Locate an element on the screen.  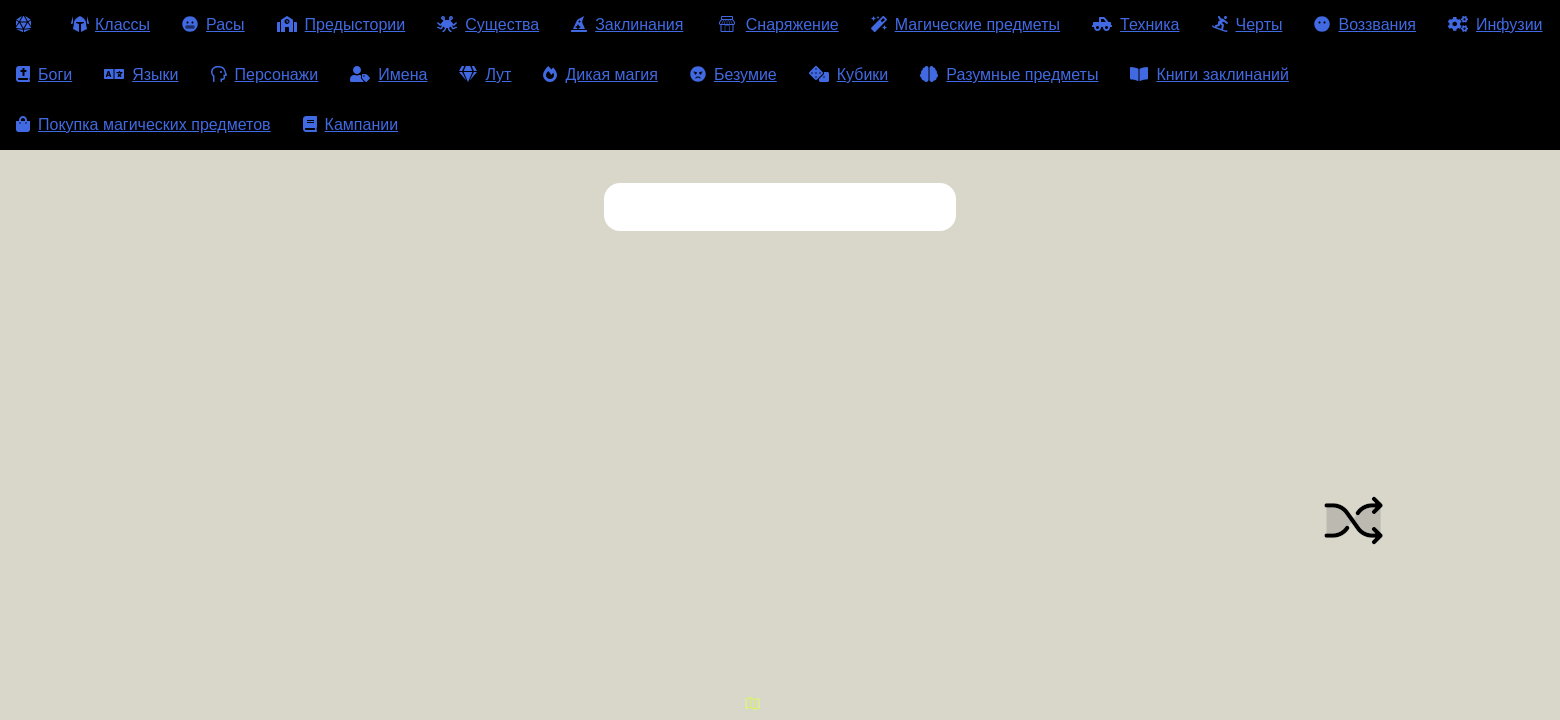
view map or navigation is located at coordinates (752, 703).